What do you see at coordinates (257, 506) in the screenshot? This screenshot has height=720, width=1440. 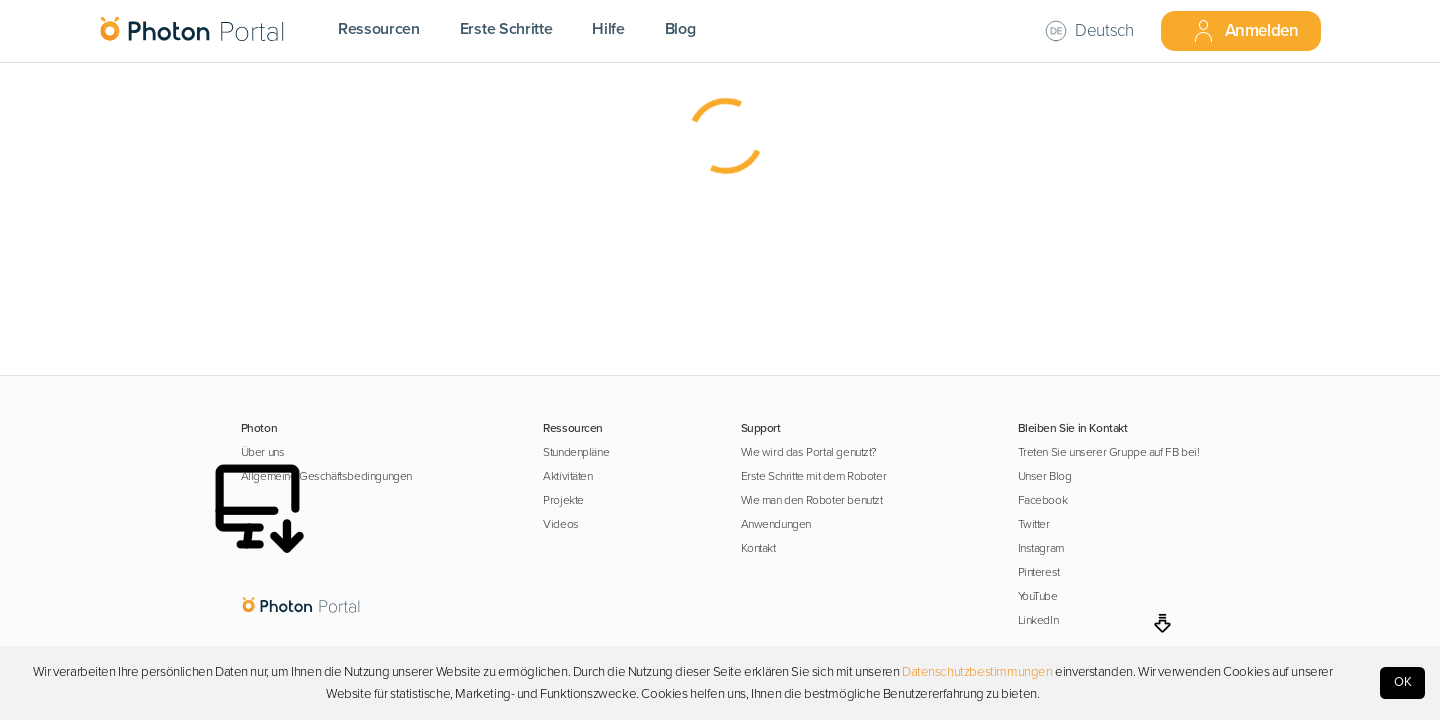 I see `download to desktop computer` at bounding box center [257, 506].